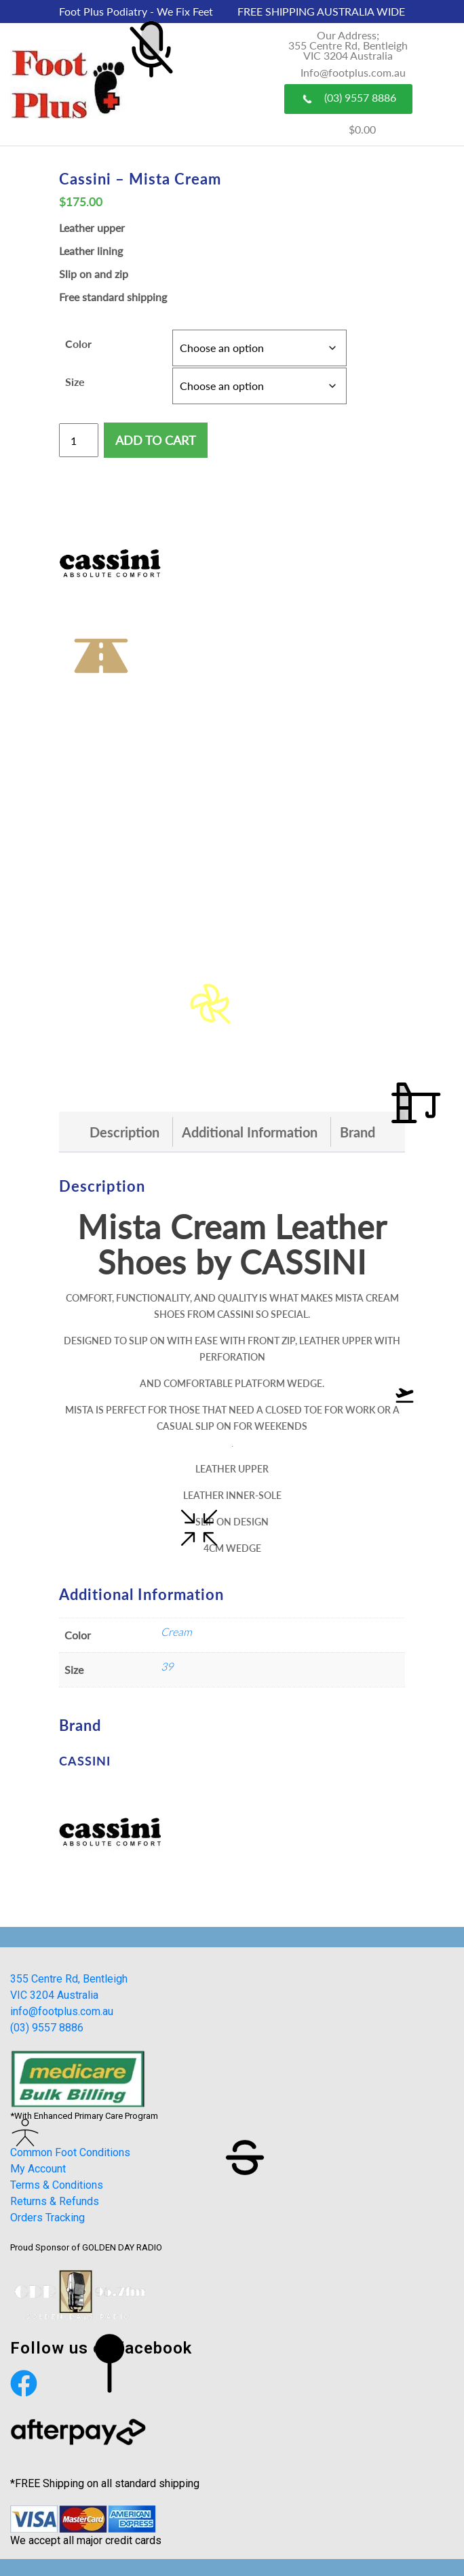 This screenshot has width=464, height=2576. I want to click on mark a location on the map, so click(109, 2363).